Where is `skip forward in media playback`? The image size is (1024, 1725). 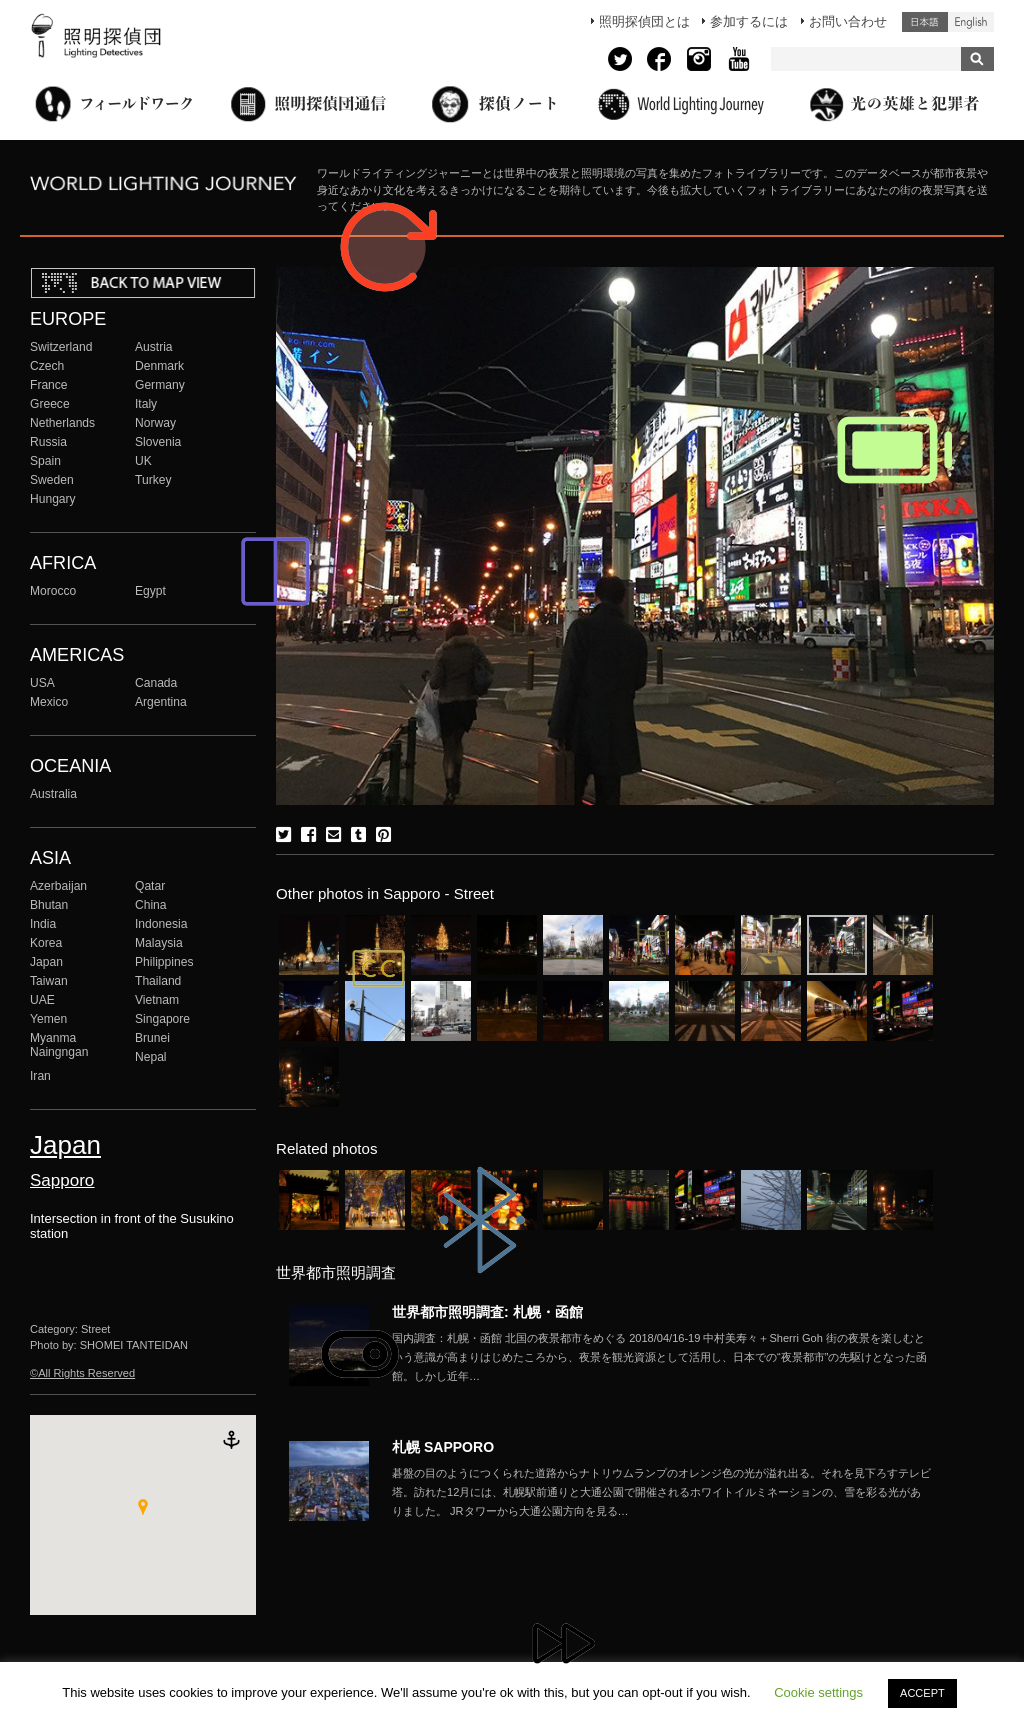 skip forward in media playback is located at coordinates (559, 1643).